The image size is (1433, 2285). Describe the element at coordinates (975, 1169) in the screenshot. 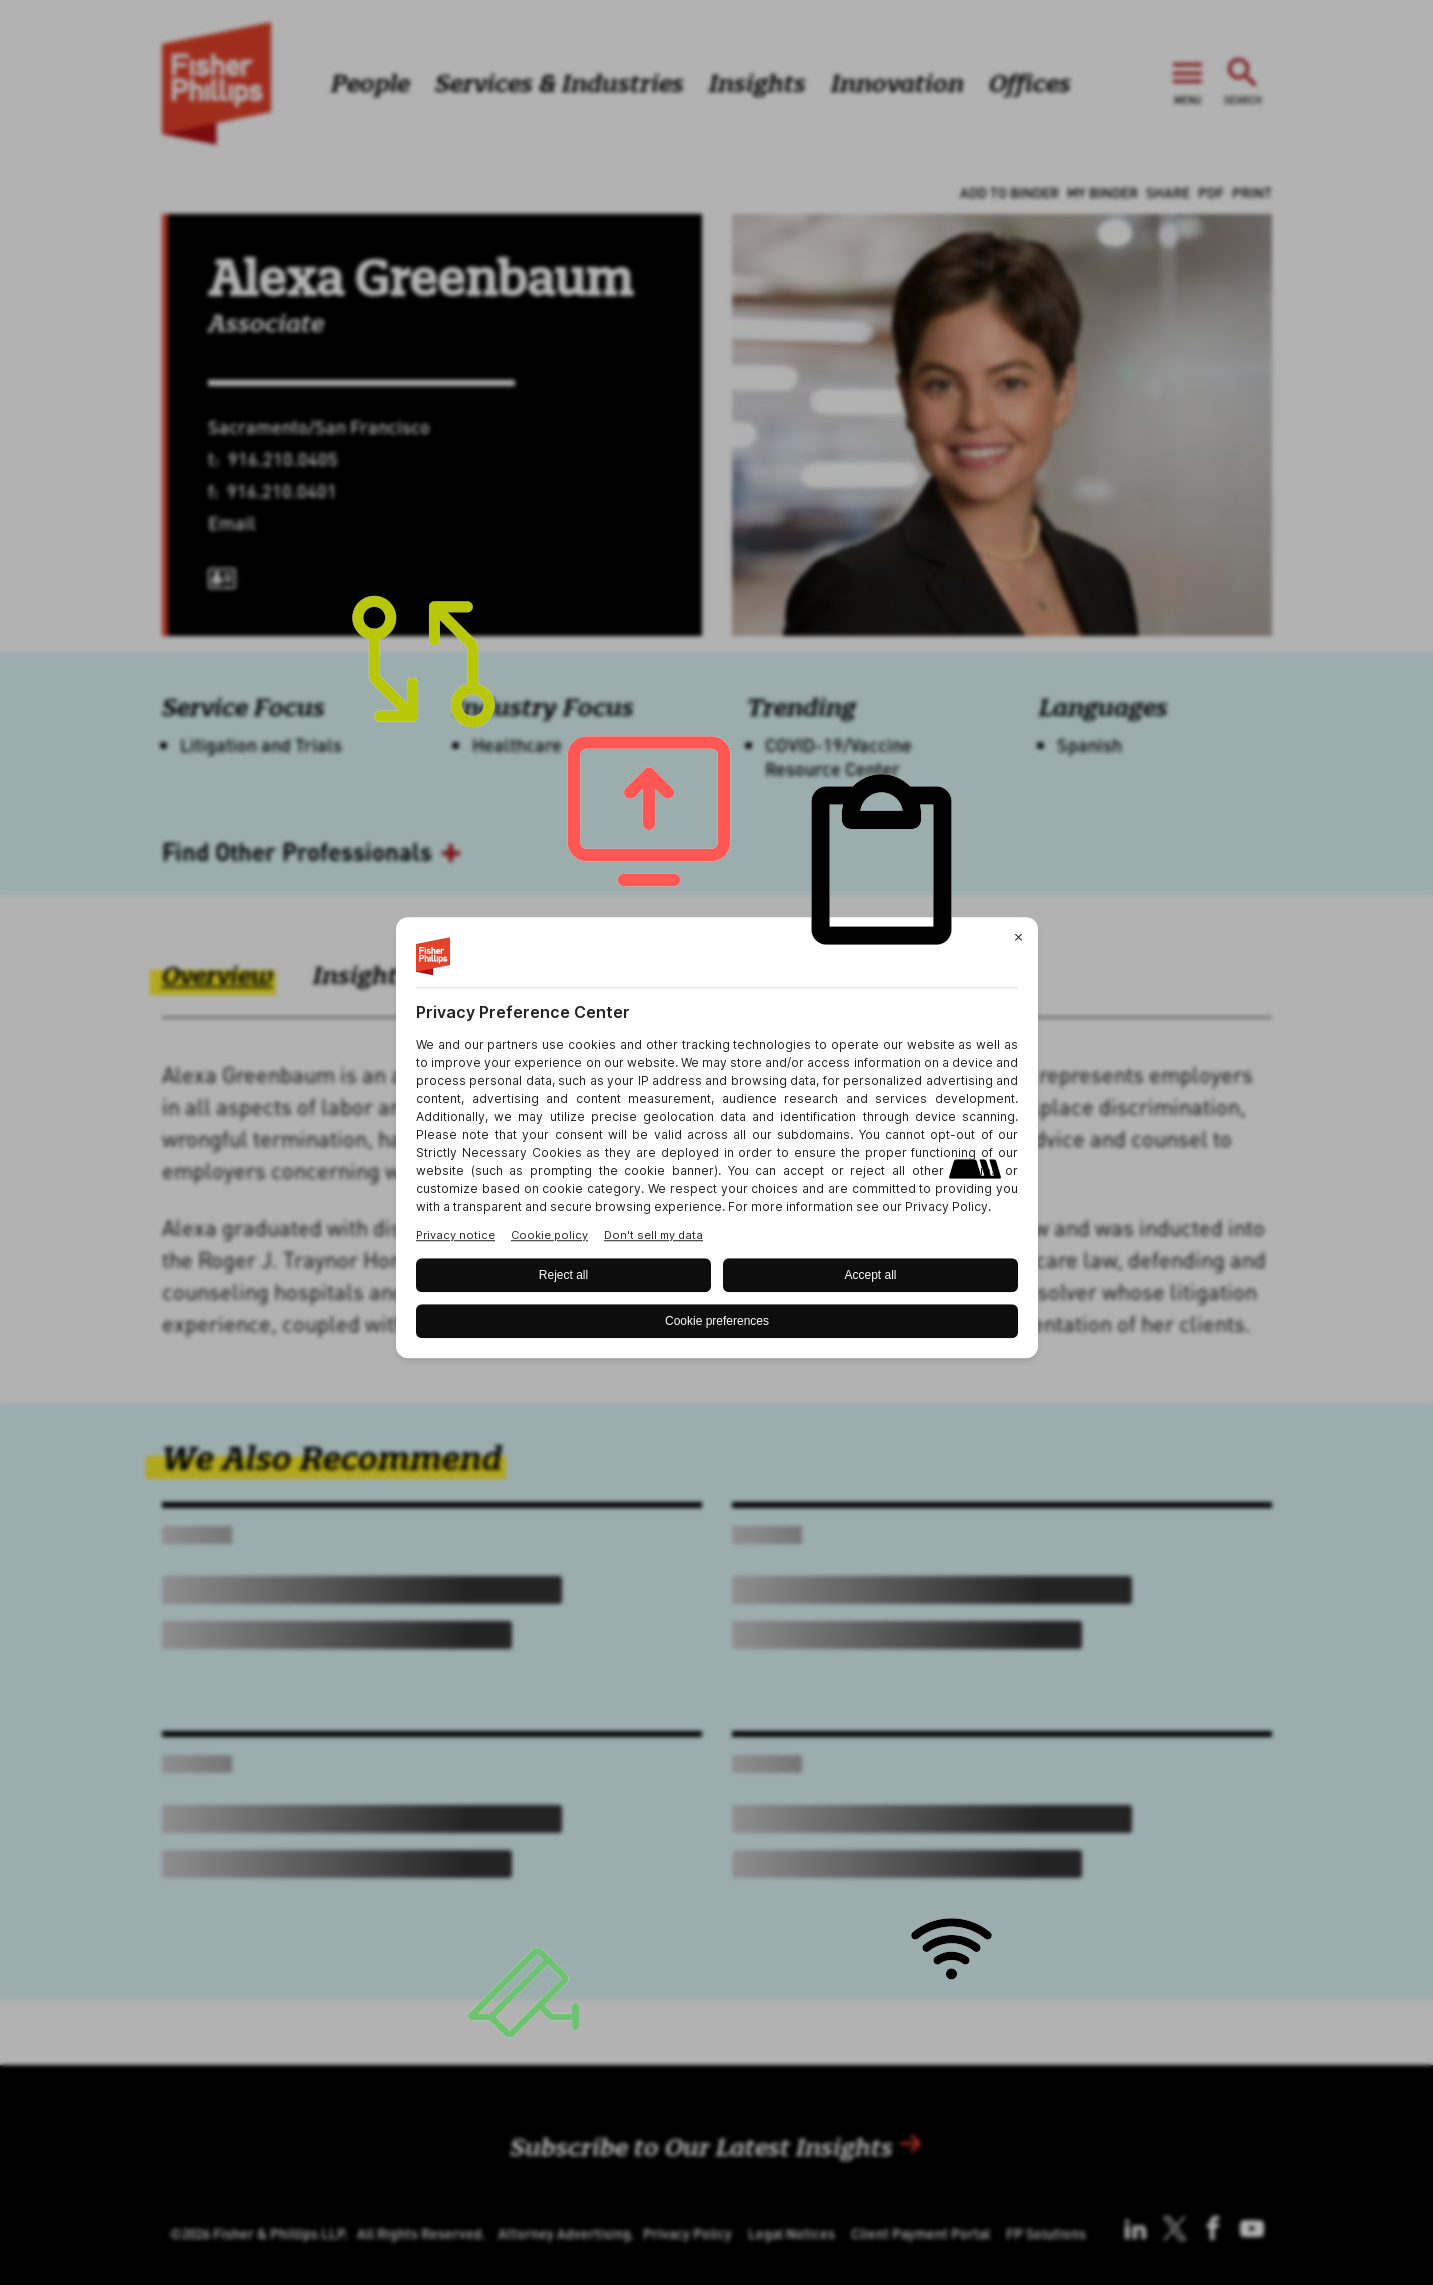

I see `switch between open browser tabs` at that location.